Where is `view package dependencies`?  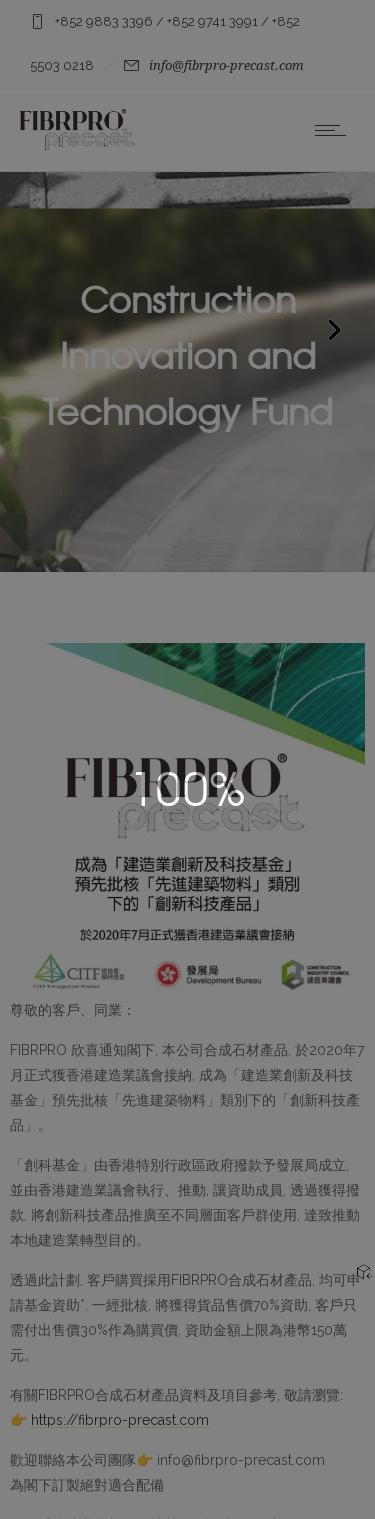
view package dependencies is located at coordinates (365, 1272).